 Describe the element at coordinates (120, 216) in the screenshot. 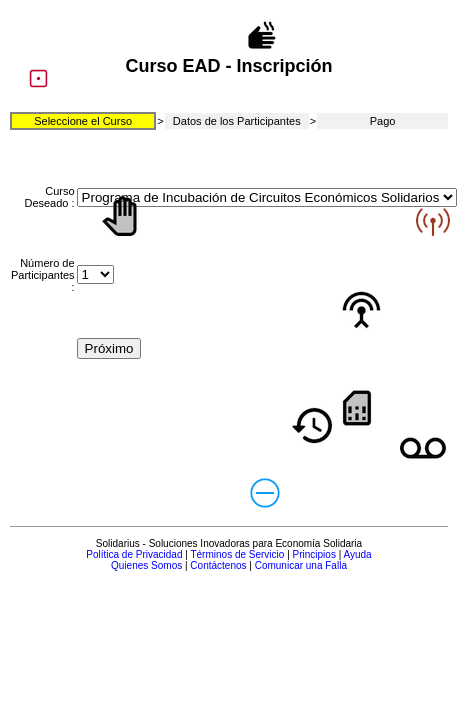

I see `stop or halt an action` at that location.